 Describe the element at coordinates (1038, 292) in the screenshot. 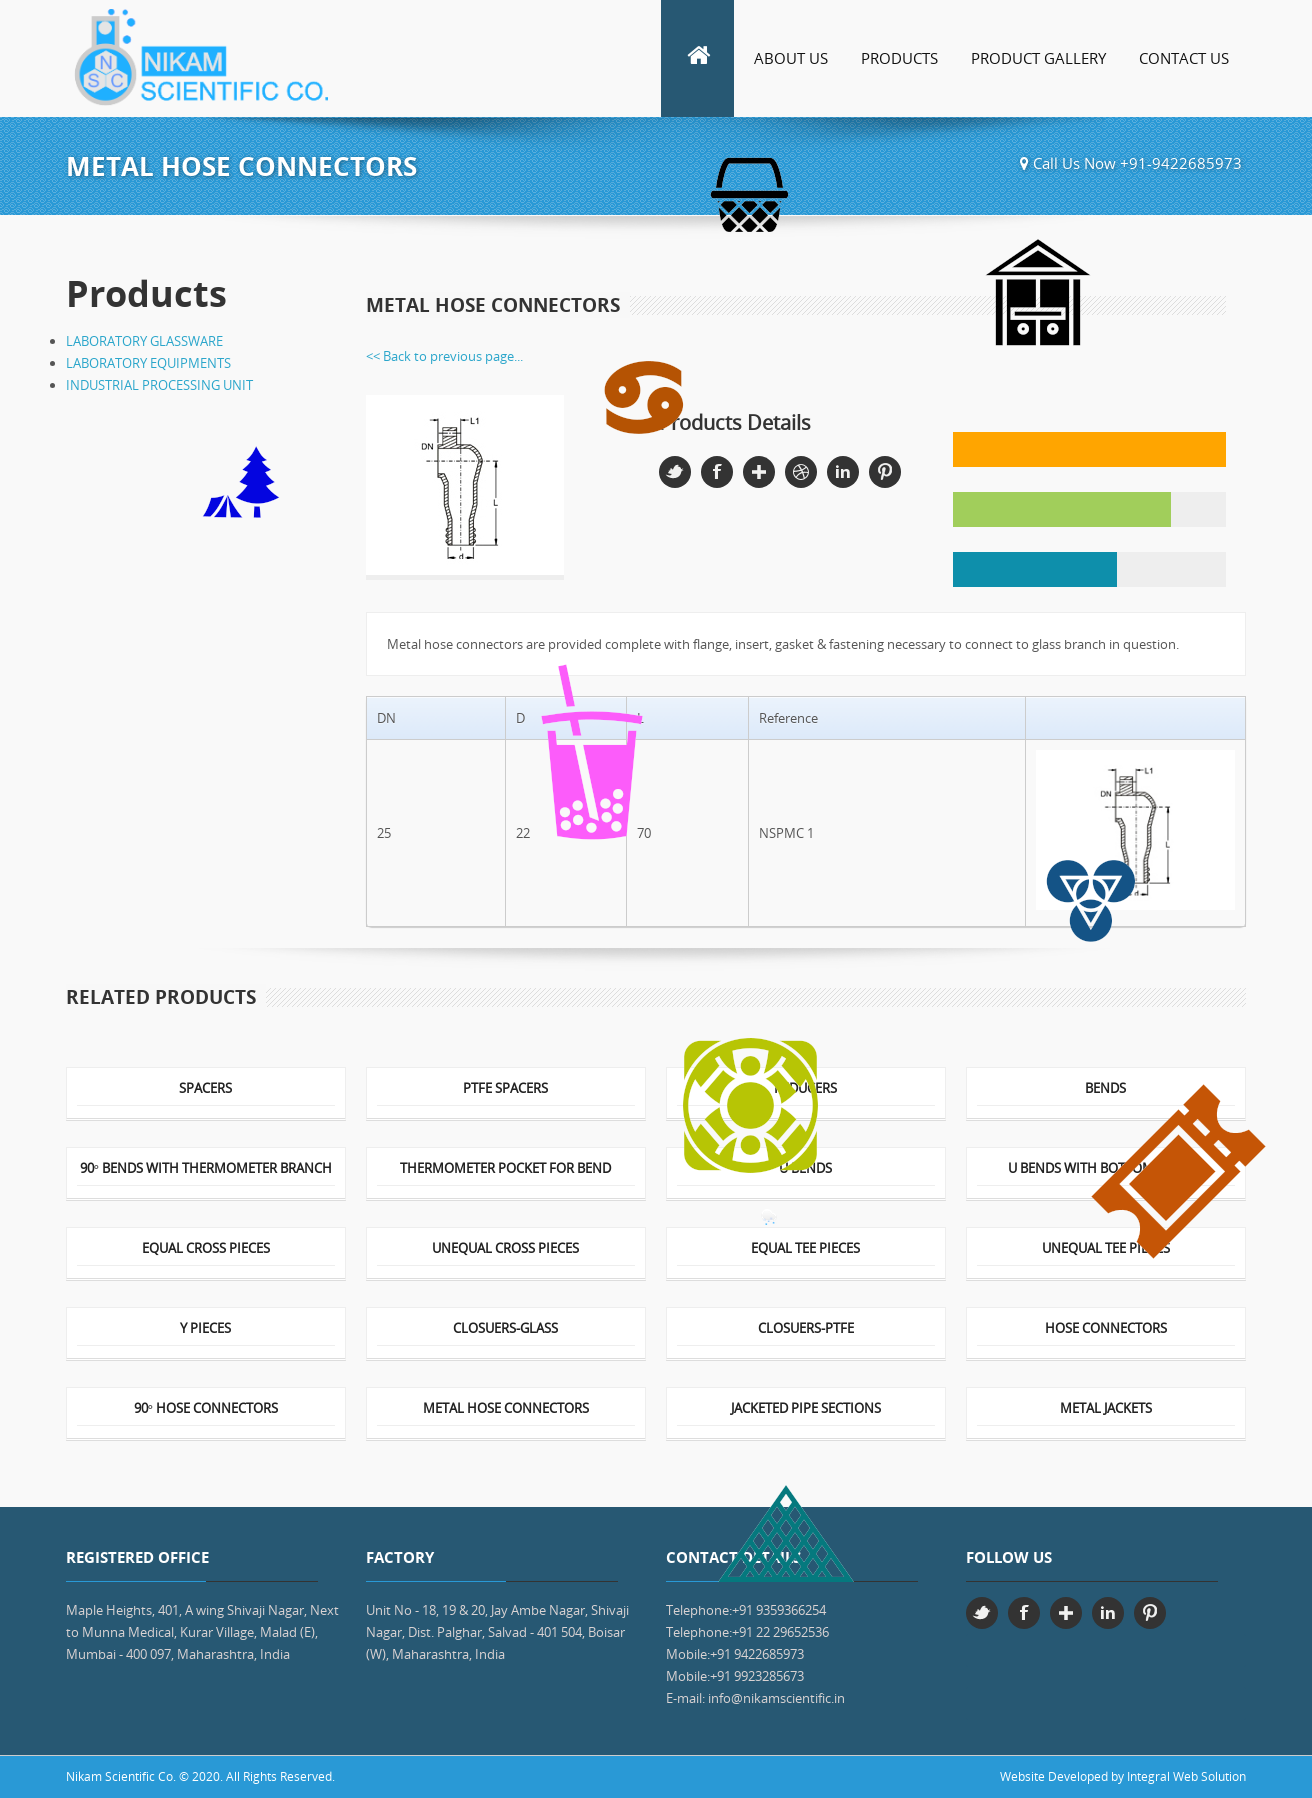

I see `access temple or shrine location` at that location.